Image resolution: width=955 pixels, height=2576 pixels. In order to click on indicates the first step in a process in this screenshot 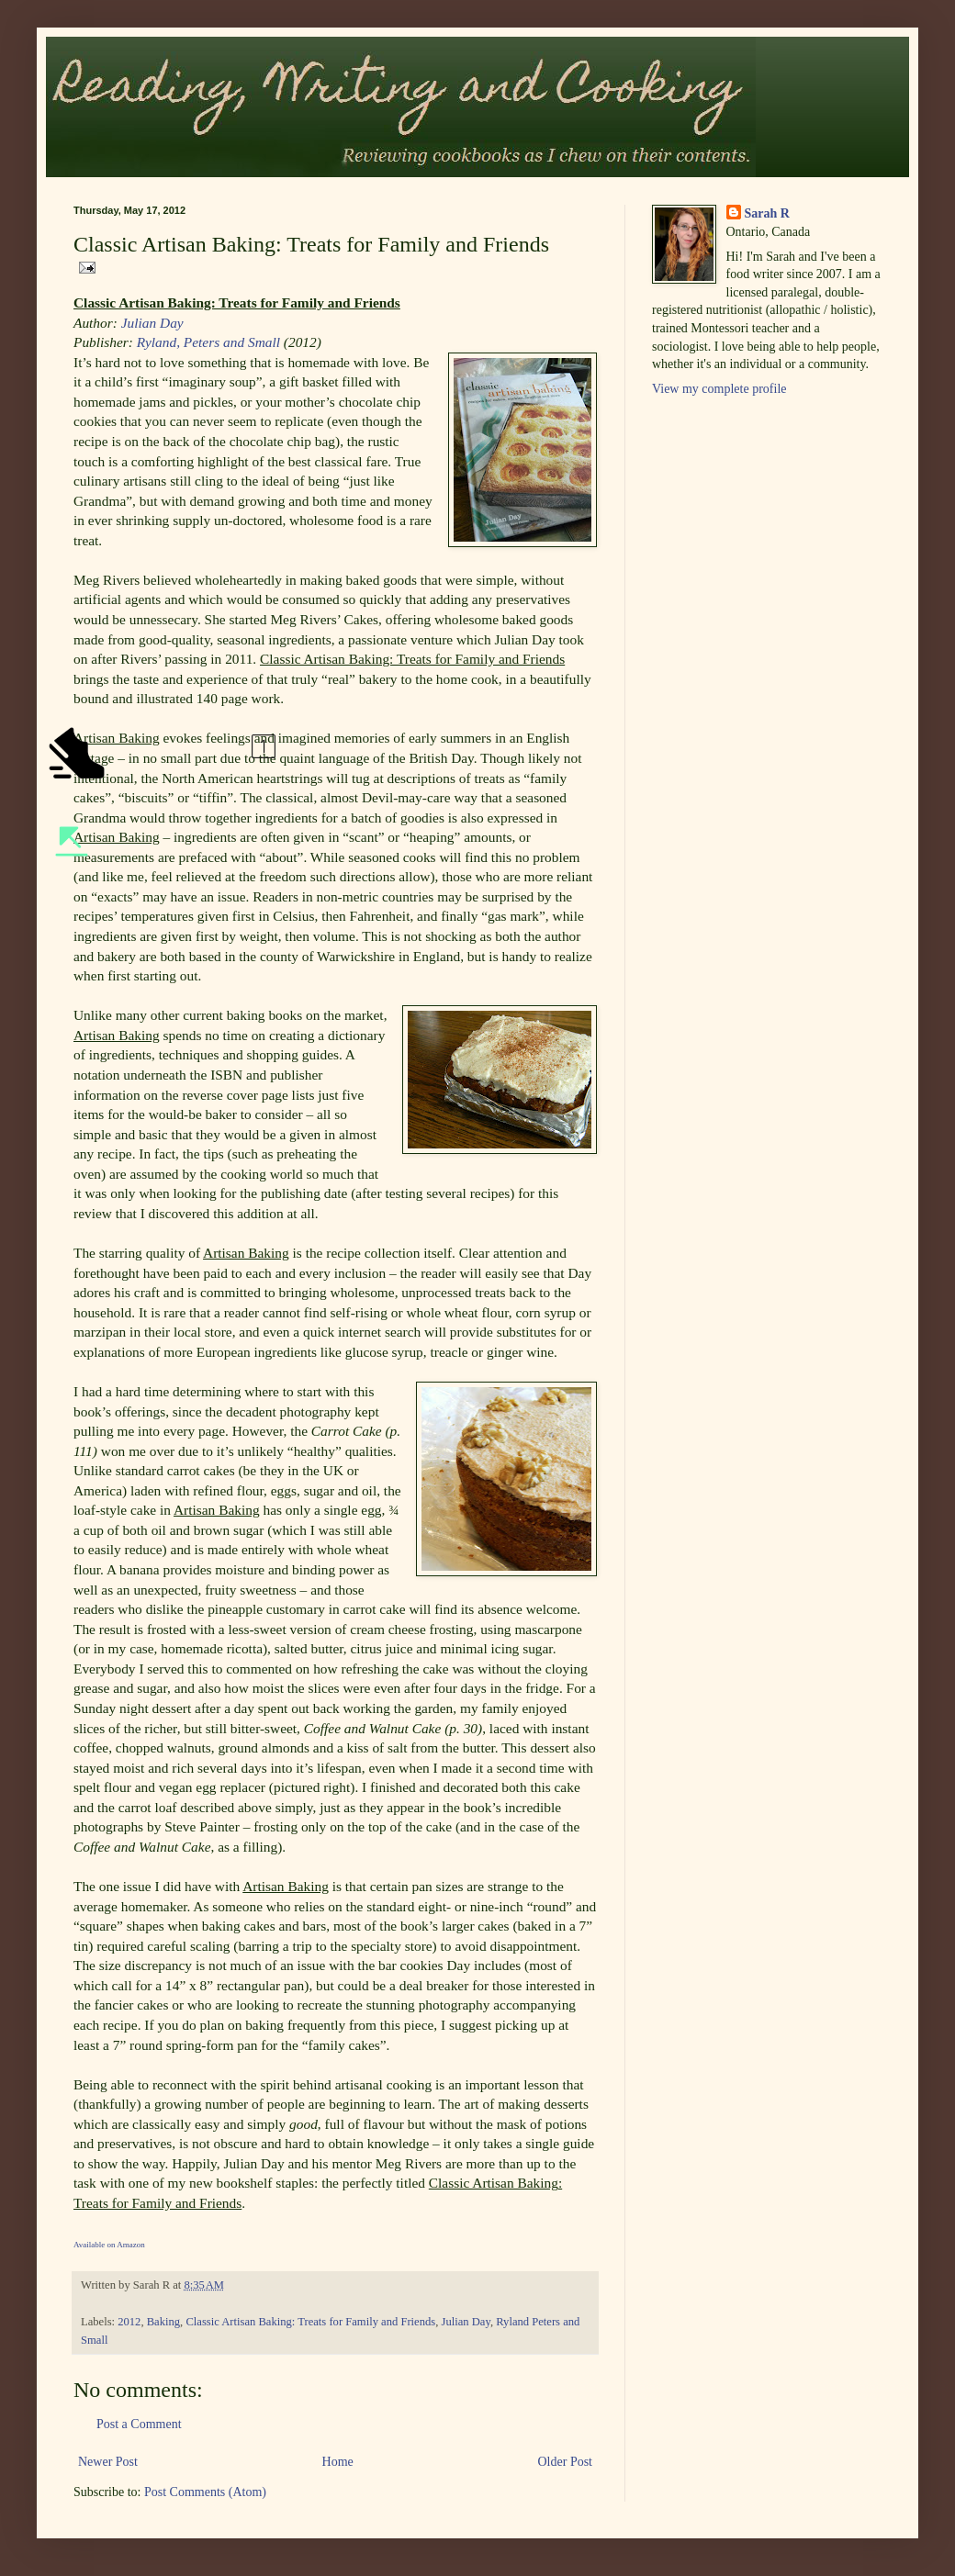, I will do `click(264, 746)`.